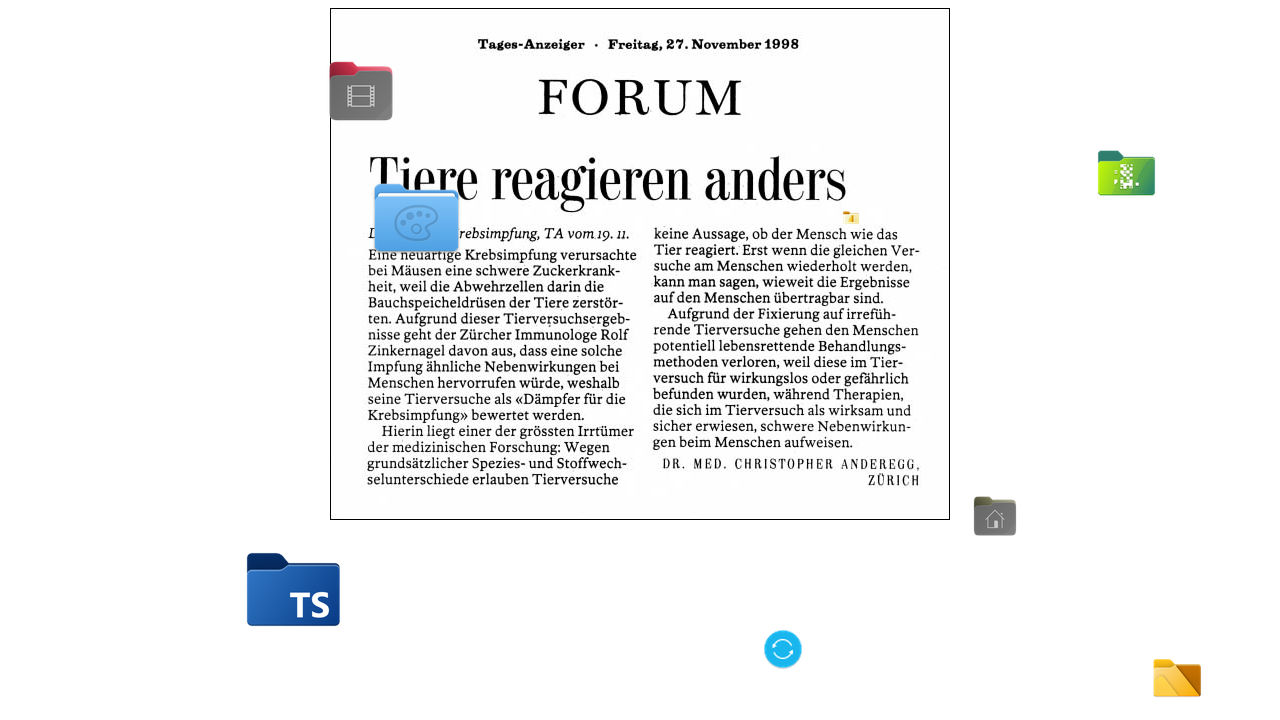 The image size is (1280, 720). What do you see at coordinates (293, 592) in the screenshot?
I see `open typescript project files folder` at bounding box center [293, 592].